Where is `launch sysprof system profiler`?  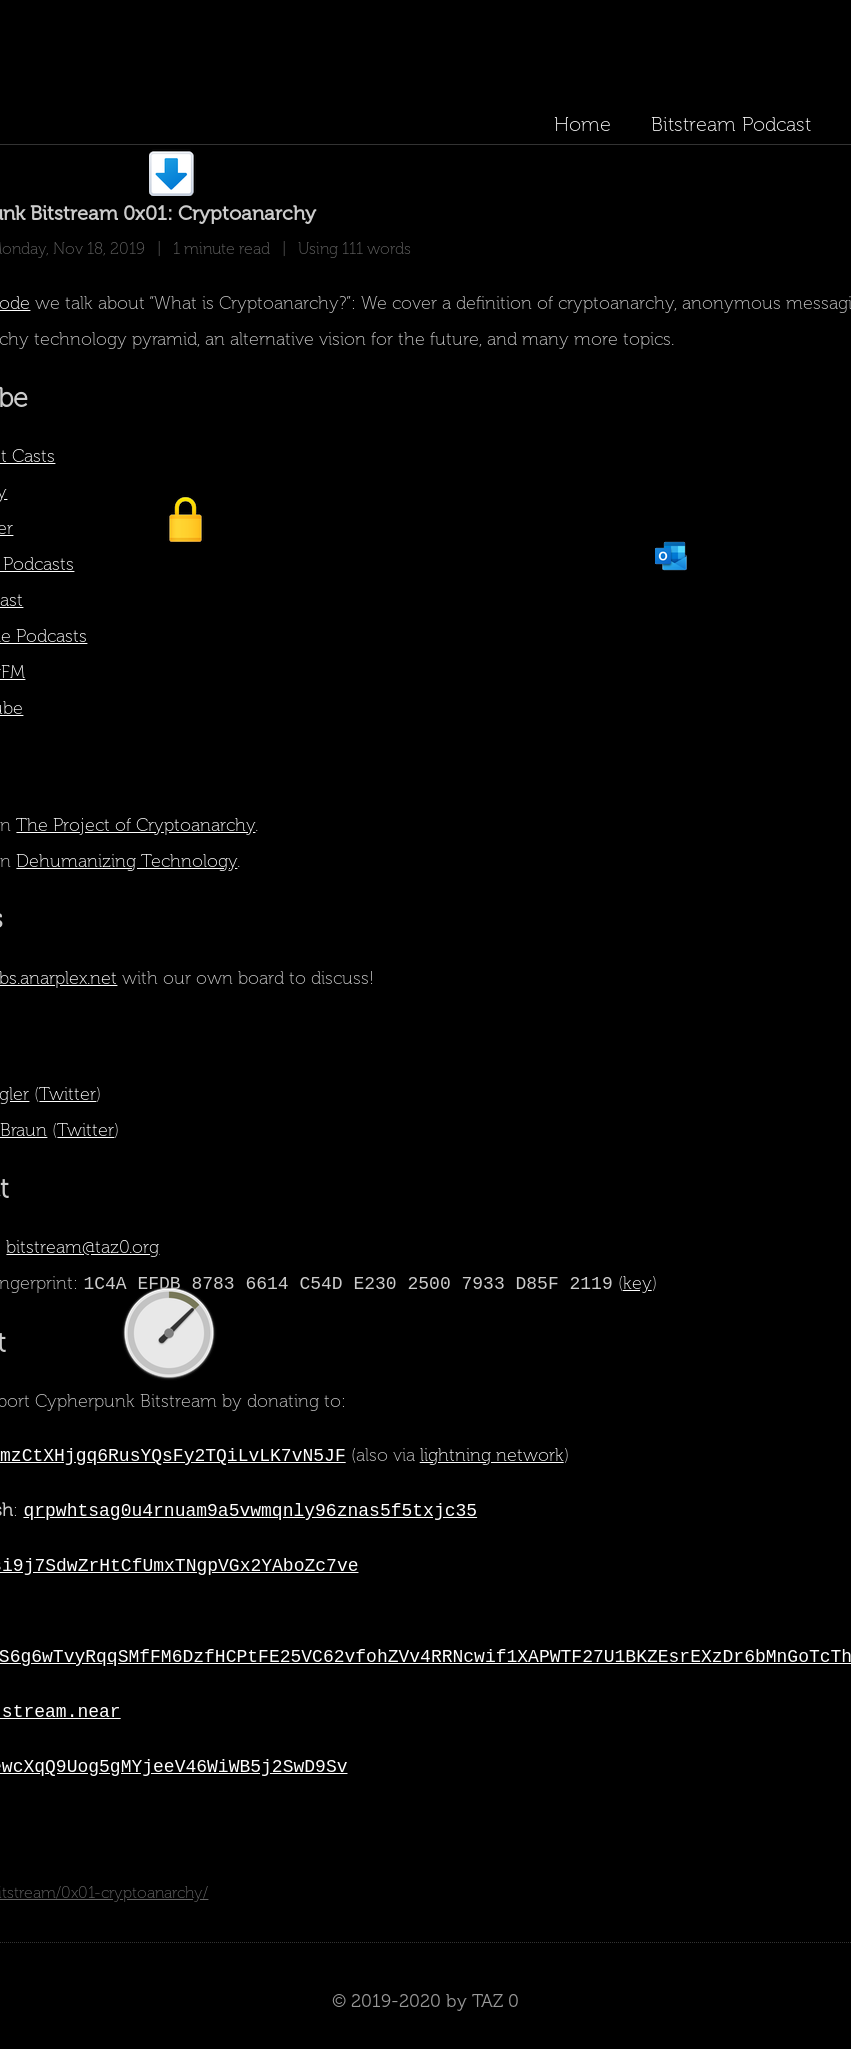
launch sysprof system profiler is located at coordinates (169, 1333).